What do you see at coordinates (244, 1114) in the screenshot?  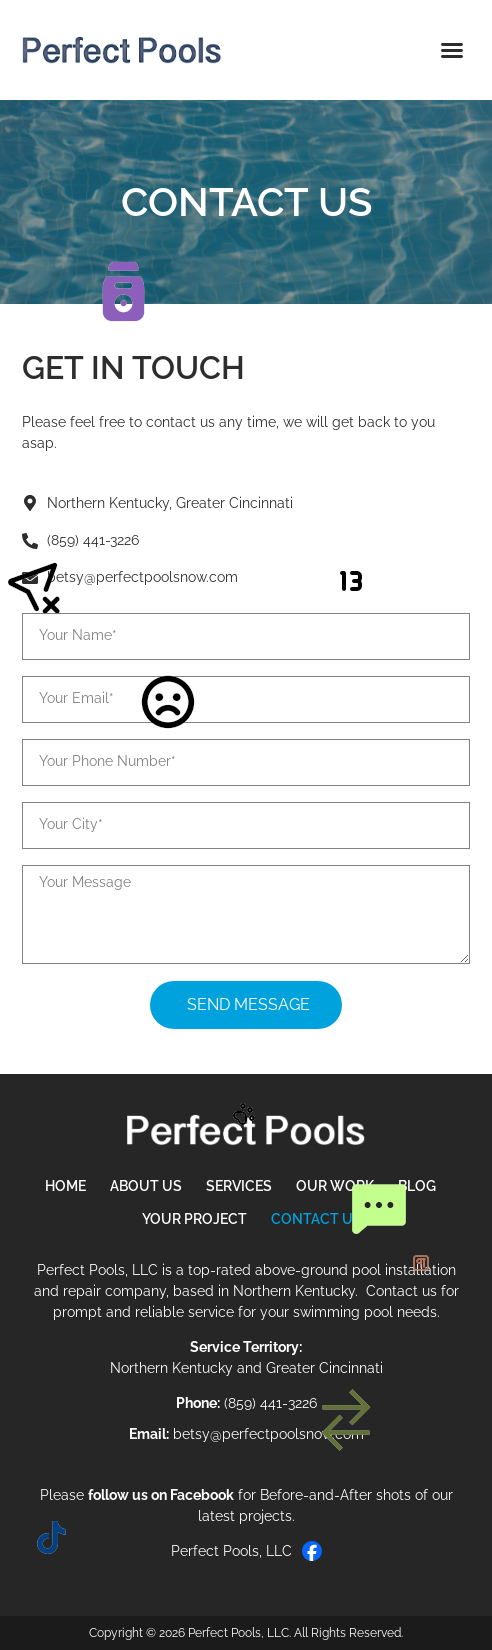 I see `access pet-related features or settings` at bounding box center [244, 1114].